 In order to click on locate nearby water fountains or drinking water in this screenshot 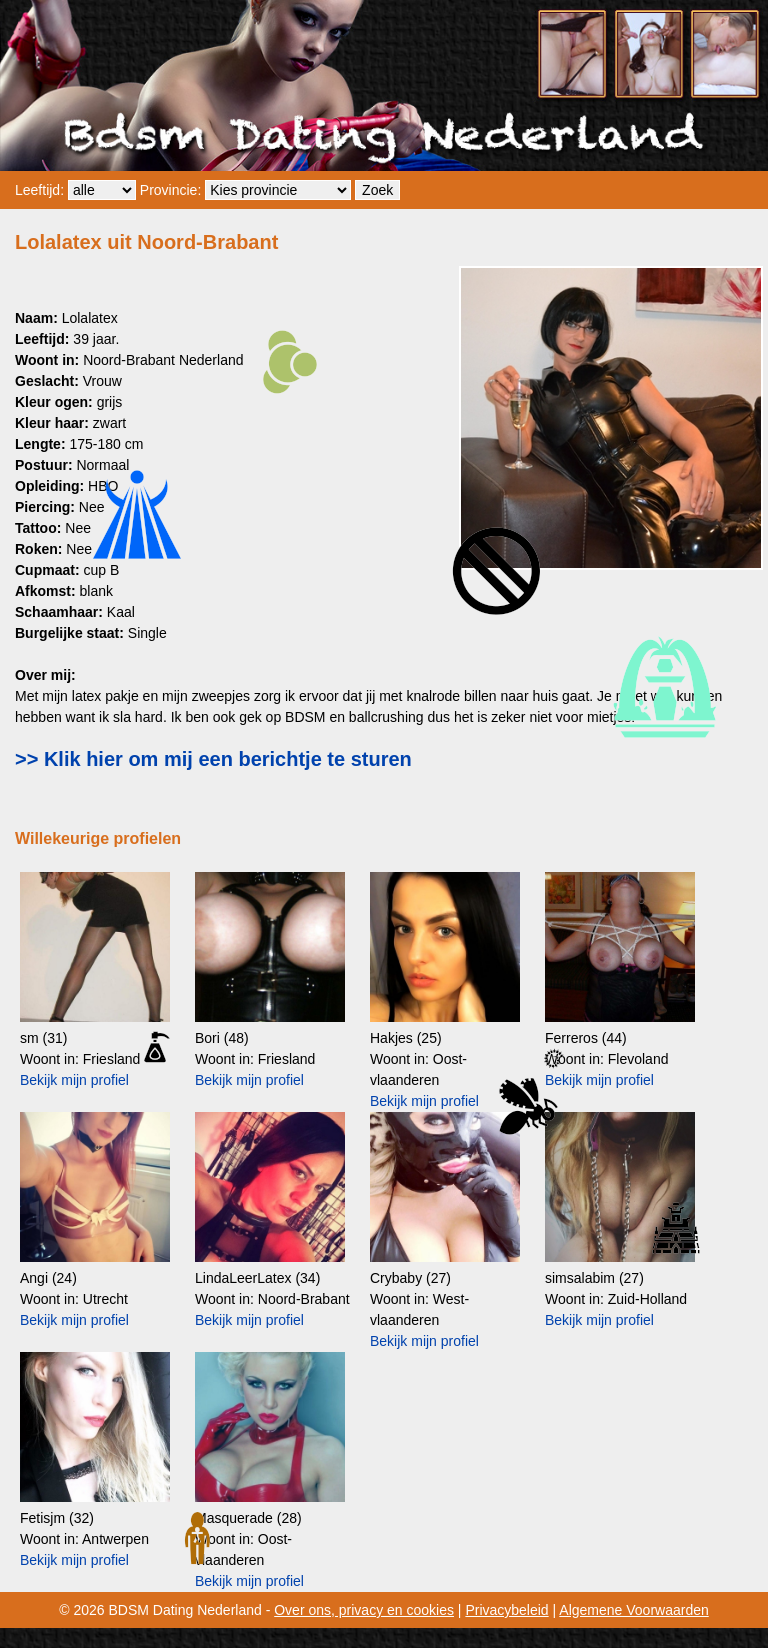, I will do `click(665, 688)`.